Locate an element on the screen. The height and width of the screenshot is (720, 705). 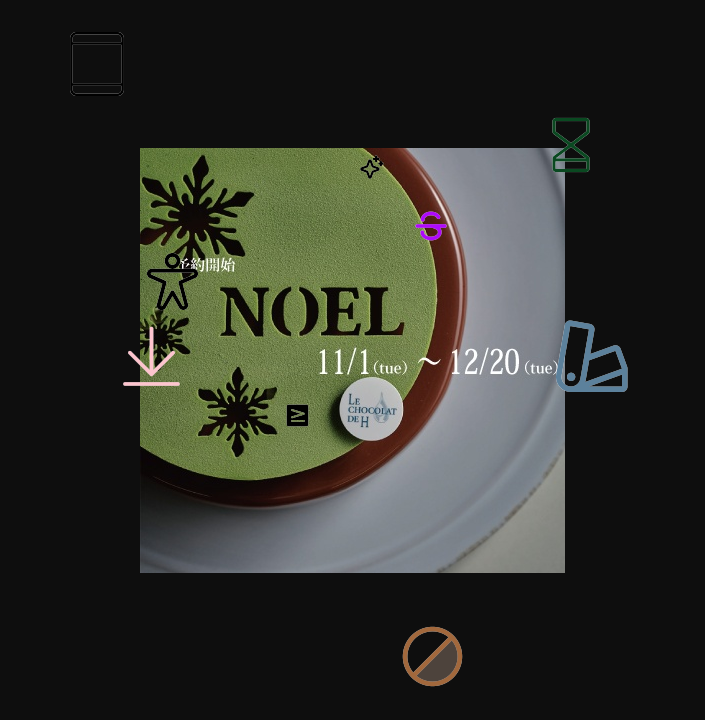
accessibility settings or features is located at coordinates (172, 282).